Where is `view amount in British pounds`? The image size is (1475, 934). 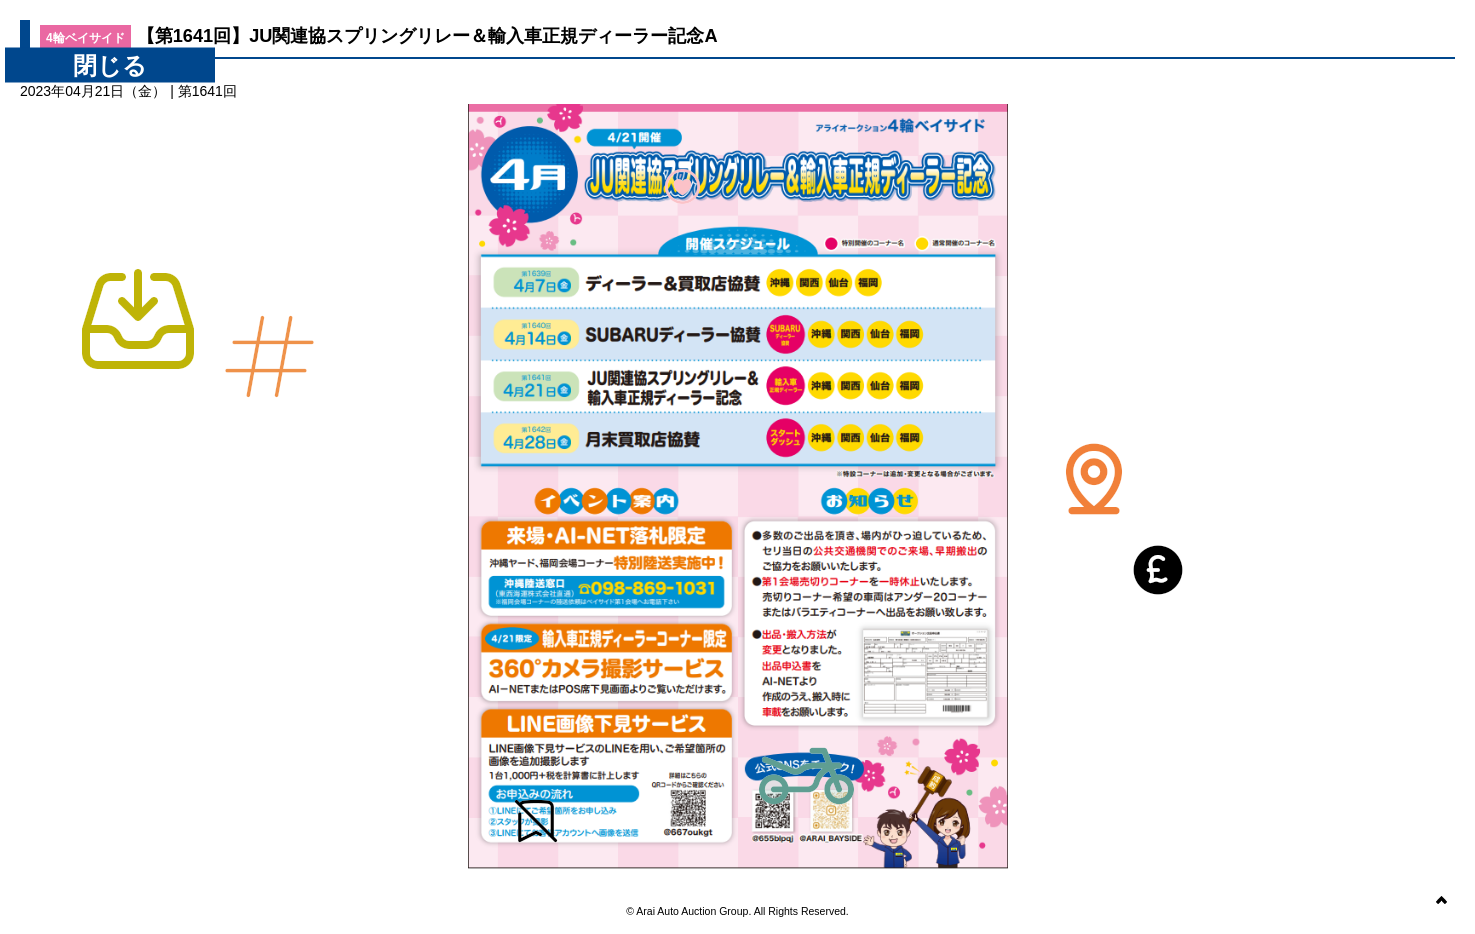
view amount in British pounds is located at coordinates (1158, 570).